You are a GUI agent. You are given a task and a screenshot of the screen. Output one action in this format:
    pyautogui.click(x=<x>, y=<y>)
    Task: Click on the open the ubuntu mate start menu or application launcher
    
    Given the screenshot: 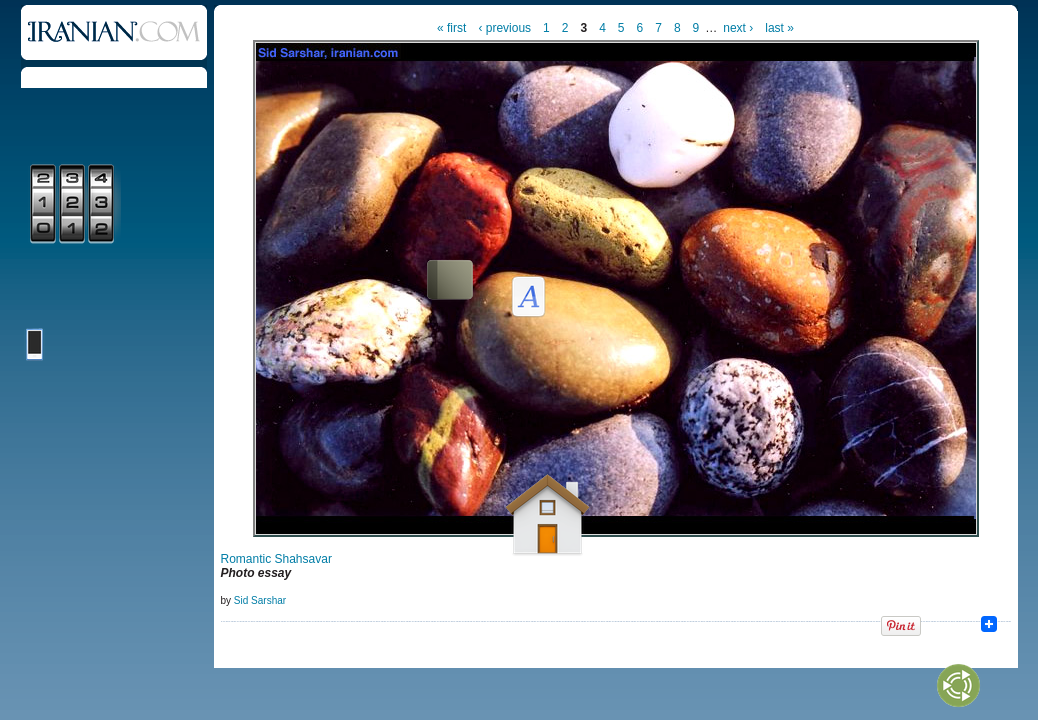 What is the action you would take?
    pyautogui.click(x=958, y=685)
    